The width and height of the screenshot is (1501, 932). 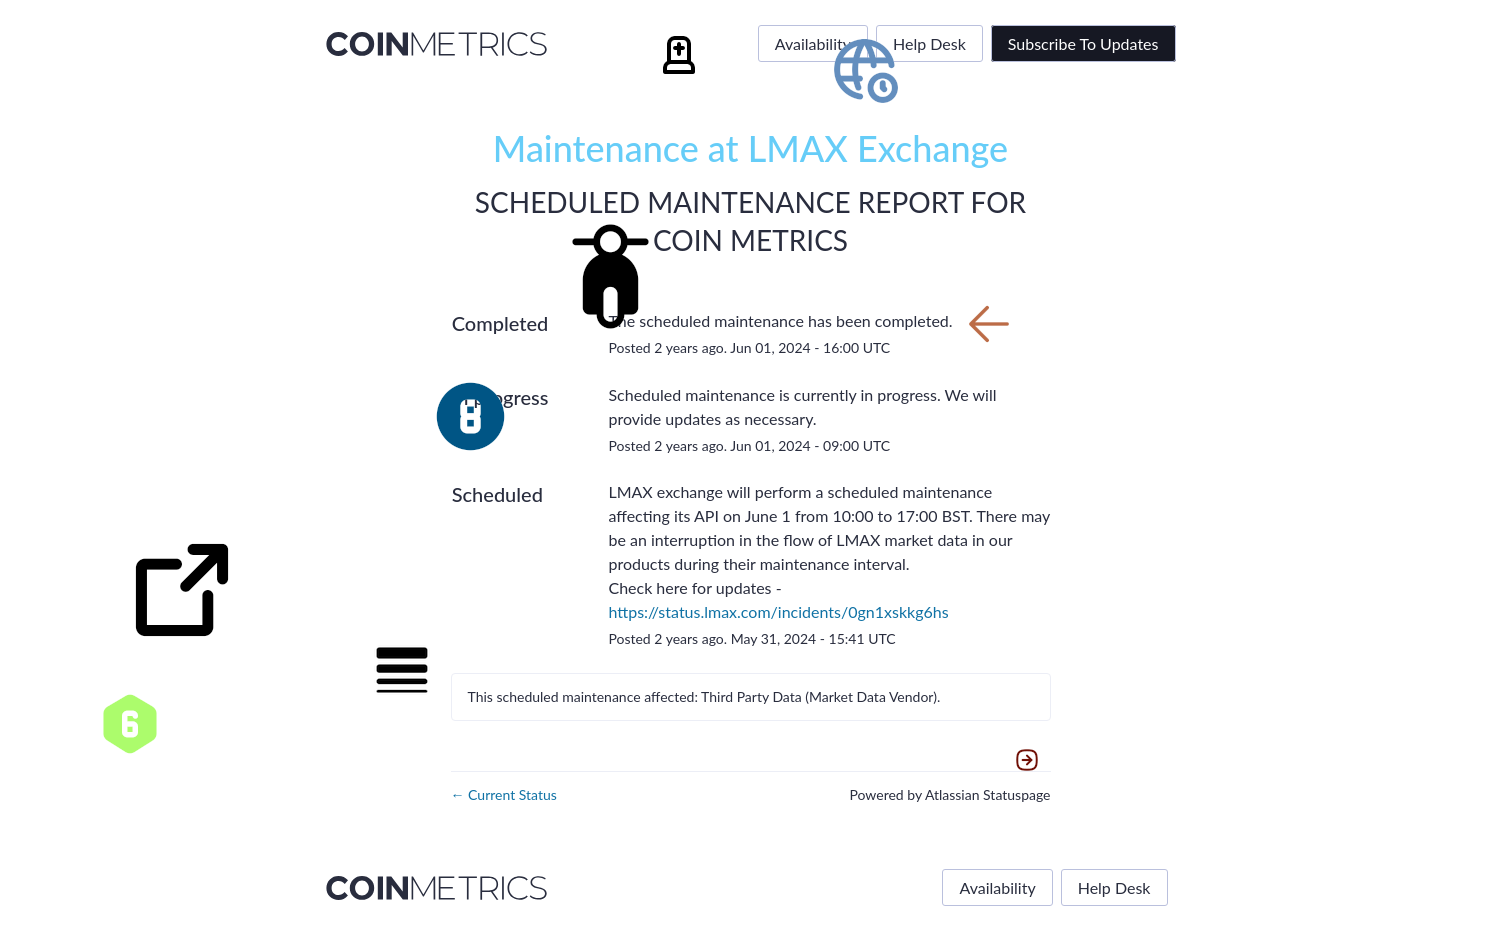 What do you see at coordinates (402, 670) in the screenshot?
I see `adjust line thickness or stroke weight` at bounding box center [402, 670].